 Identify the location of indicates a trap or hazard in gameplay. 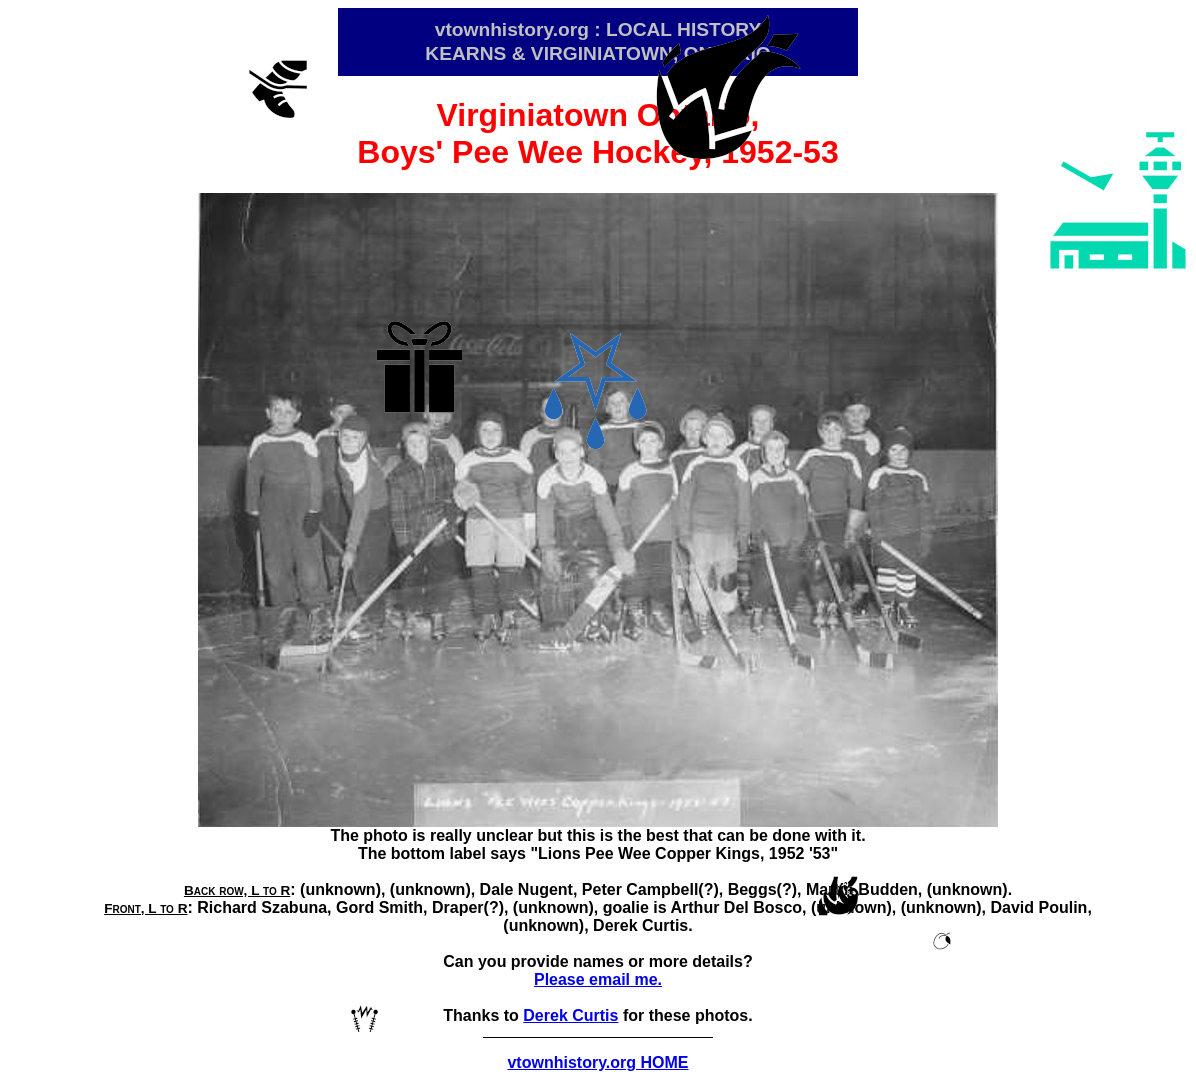
(278, 89).